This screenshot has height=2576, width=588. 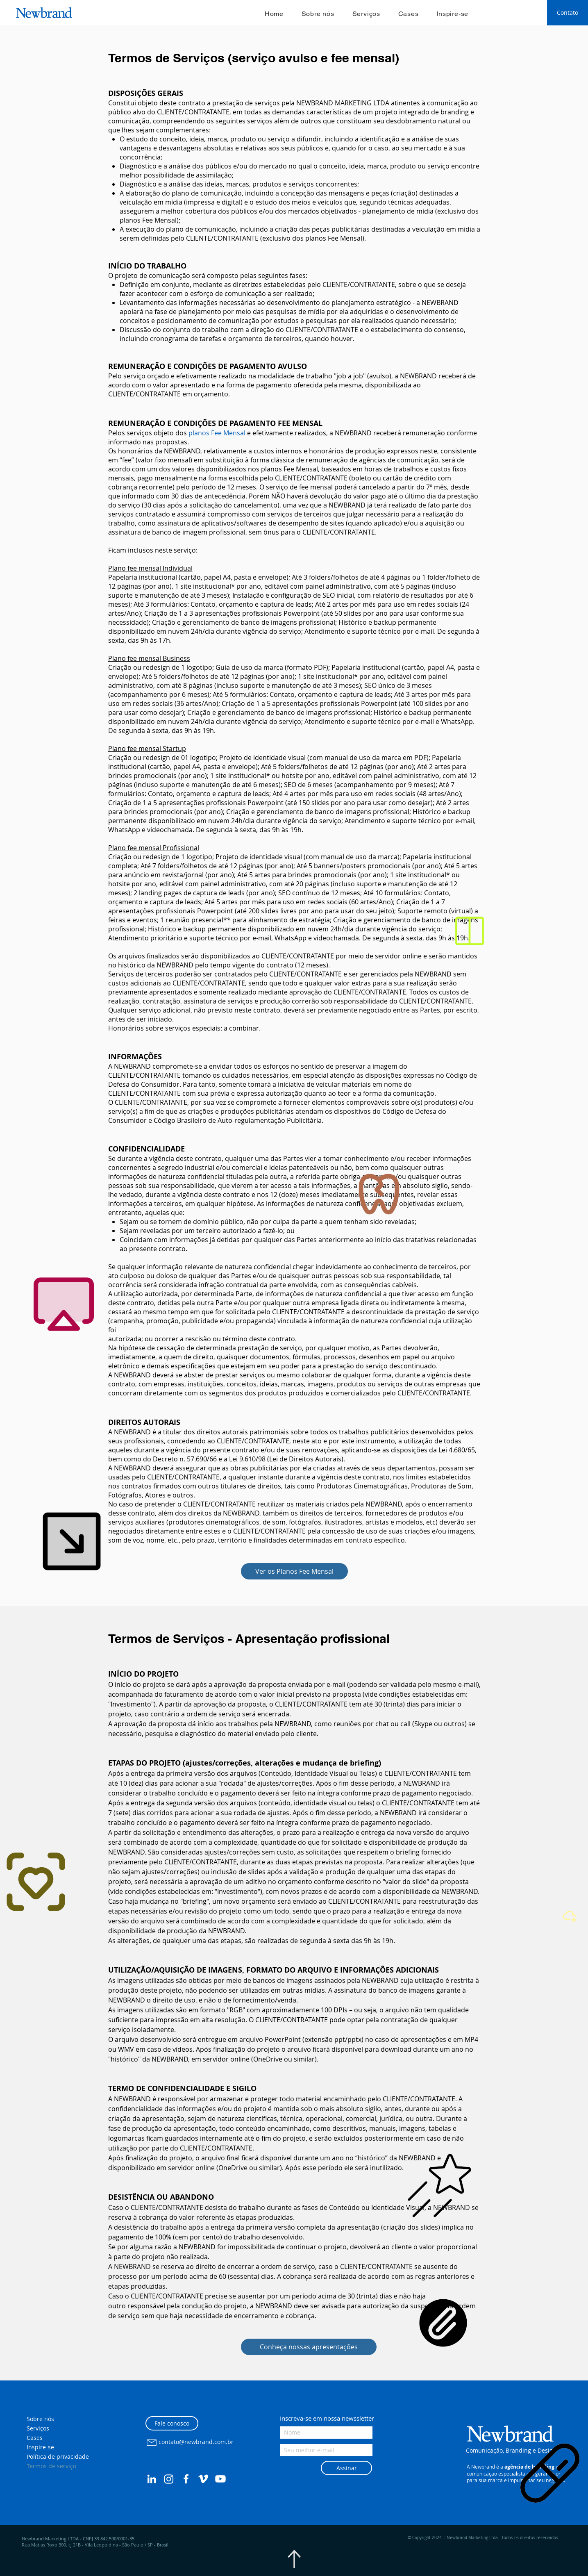 I want to click on upload a new file to cloud storage, so click(x=570, y=1916).